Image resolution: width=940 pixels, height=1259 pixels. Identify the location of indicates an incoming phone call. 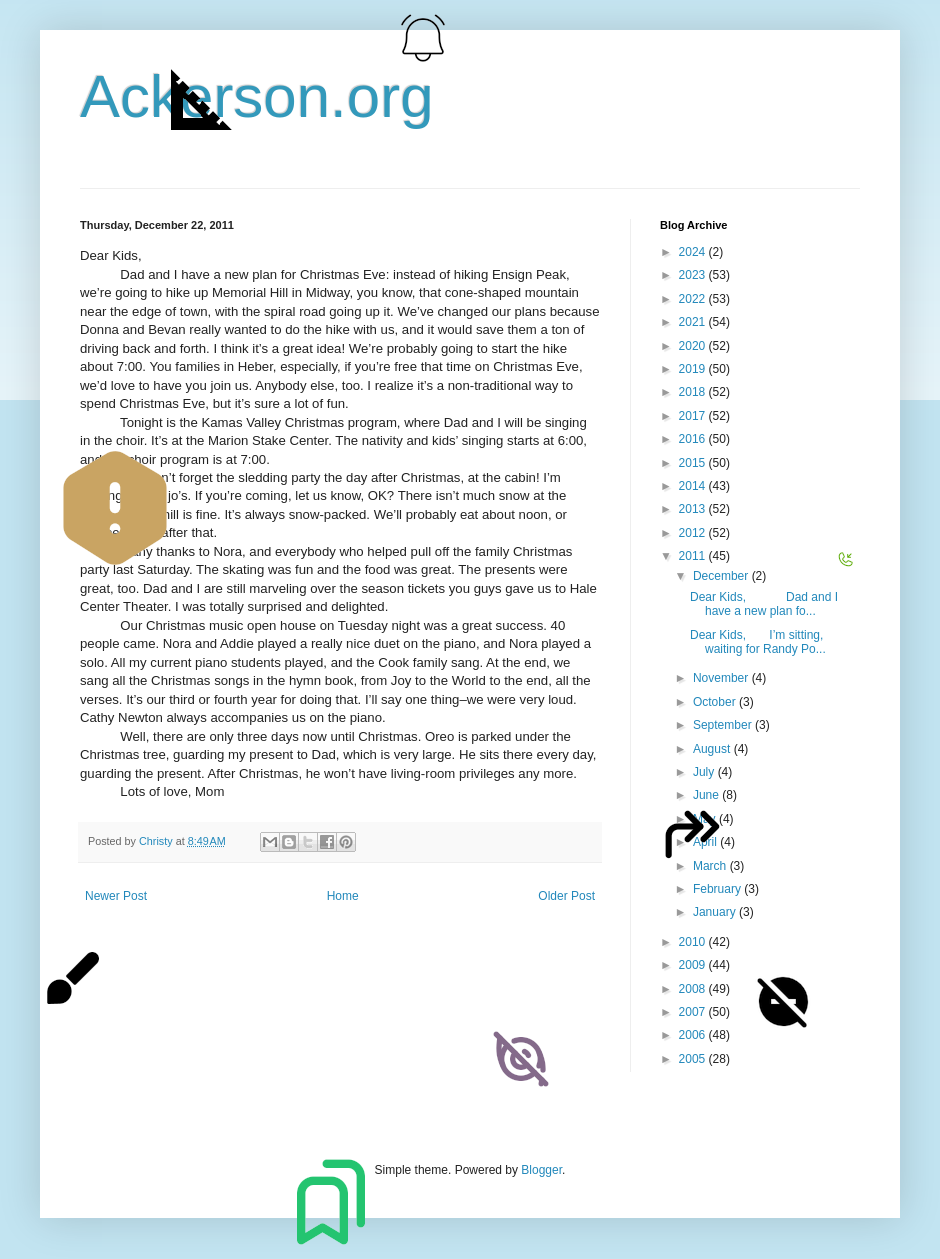
(846, 559).